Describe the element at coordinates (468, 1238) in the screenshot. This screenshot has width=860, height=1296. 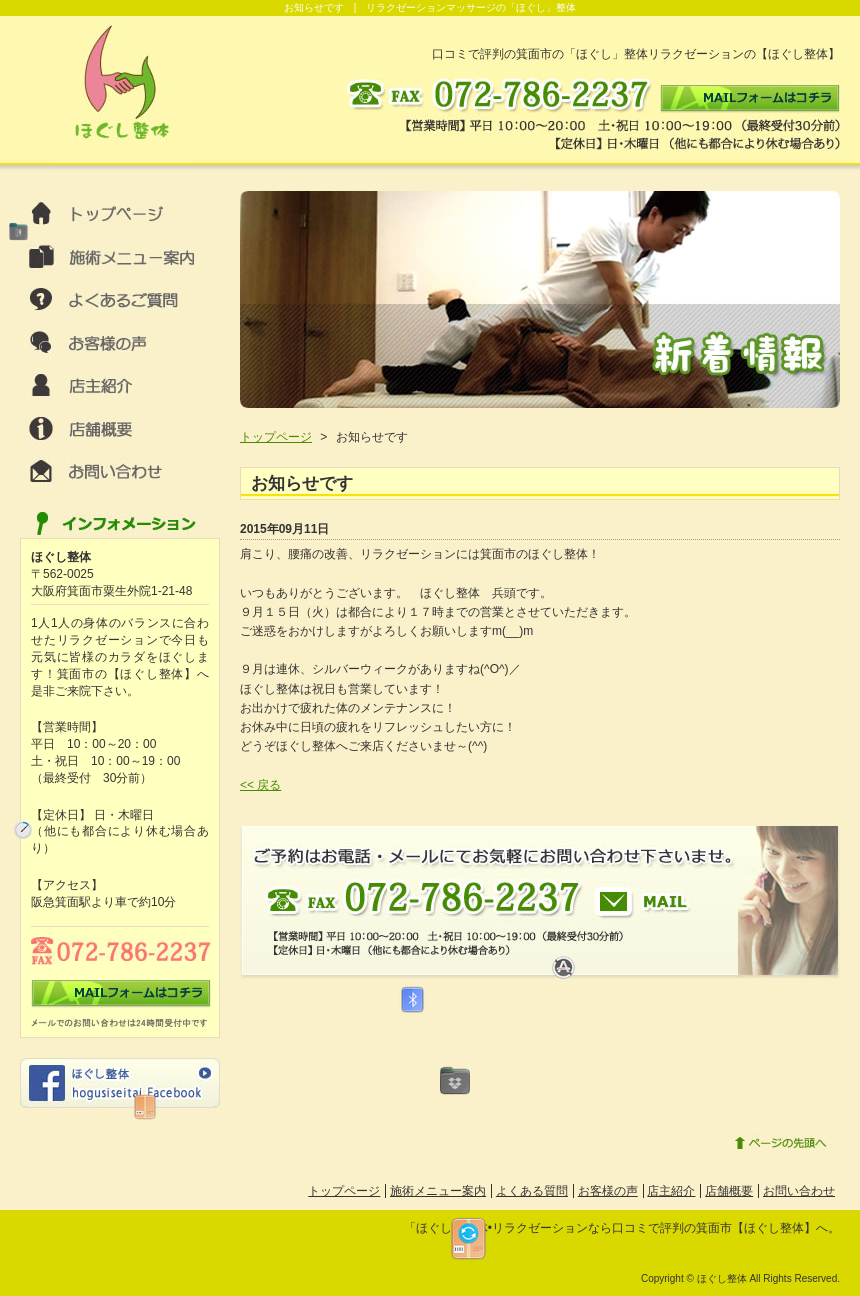
I see `system package upgrade available` at that location.